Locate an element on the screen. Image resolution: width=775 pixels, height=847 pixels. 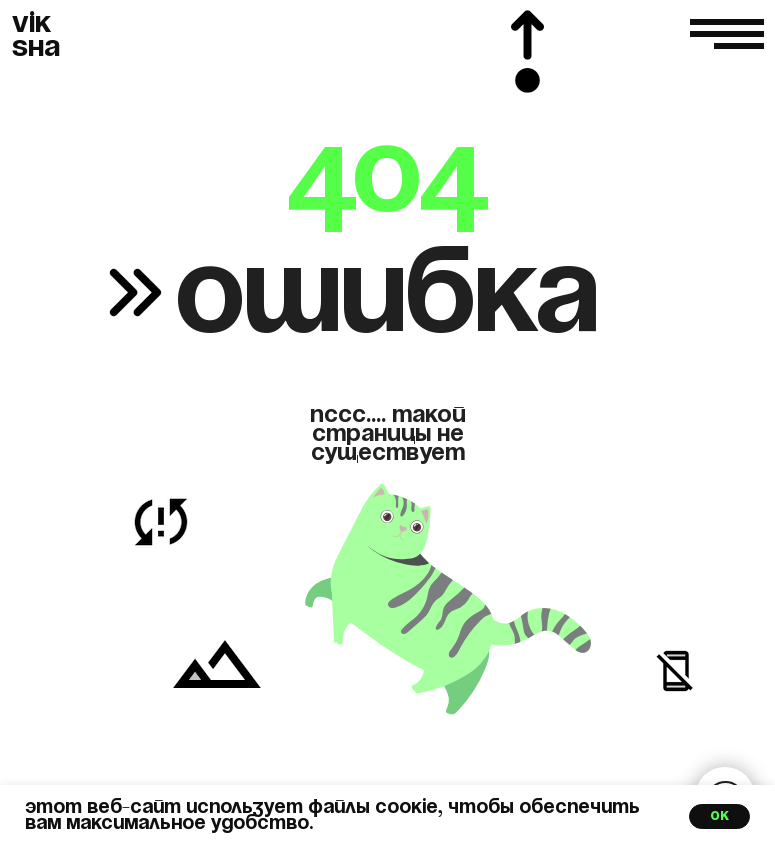
no cell phone service available is located at coordinates (676, 671).